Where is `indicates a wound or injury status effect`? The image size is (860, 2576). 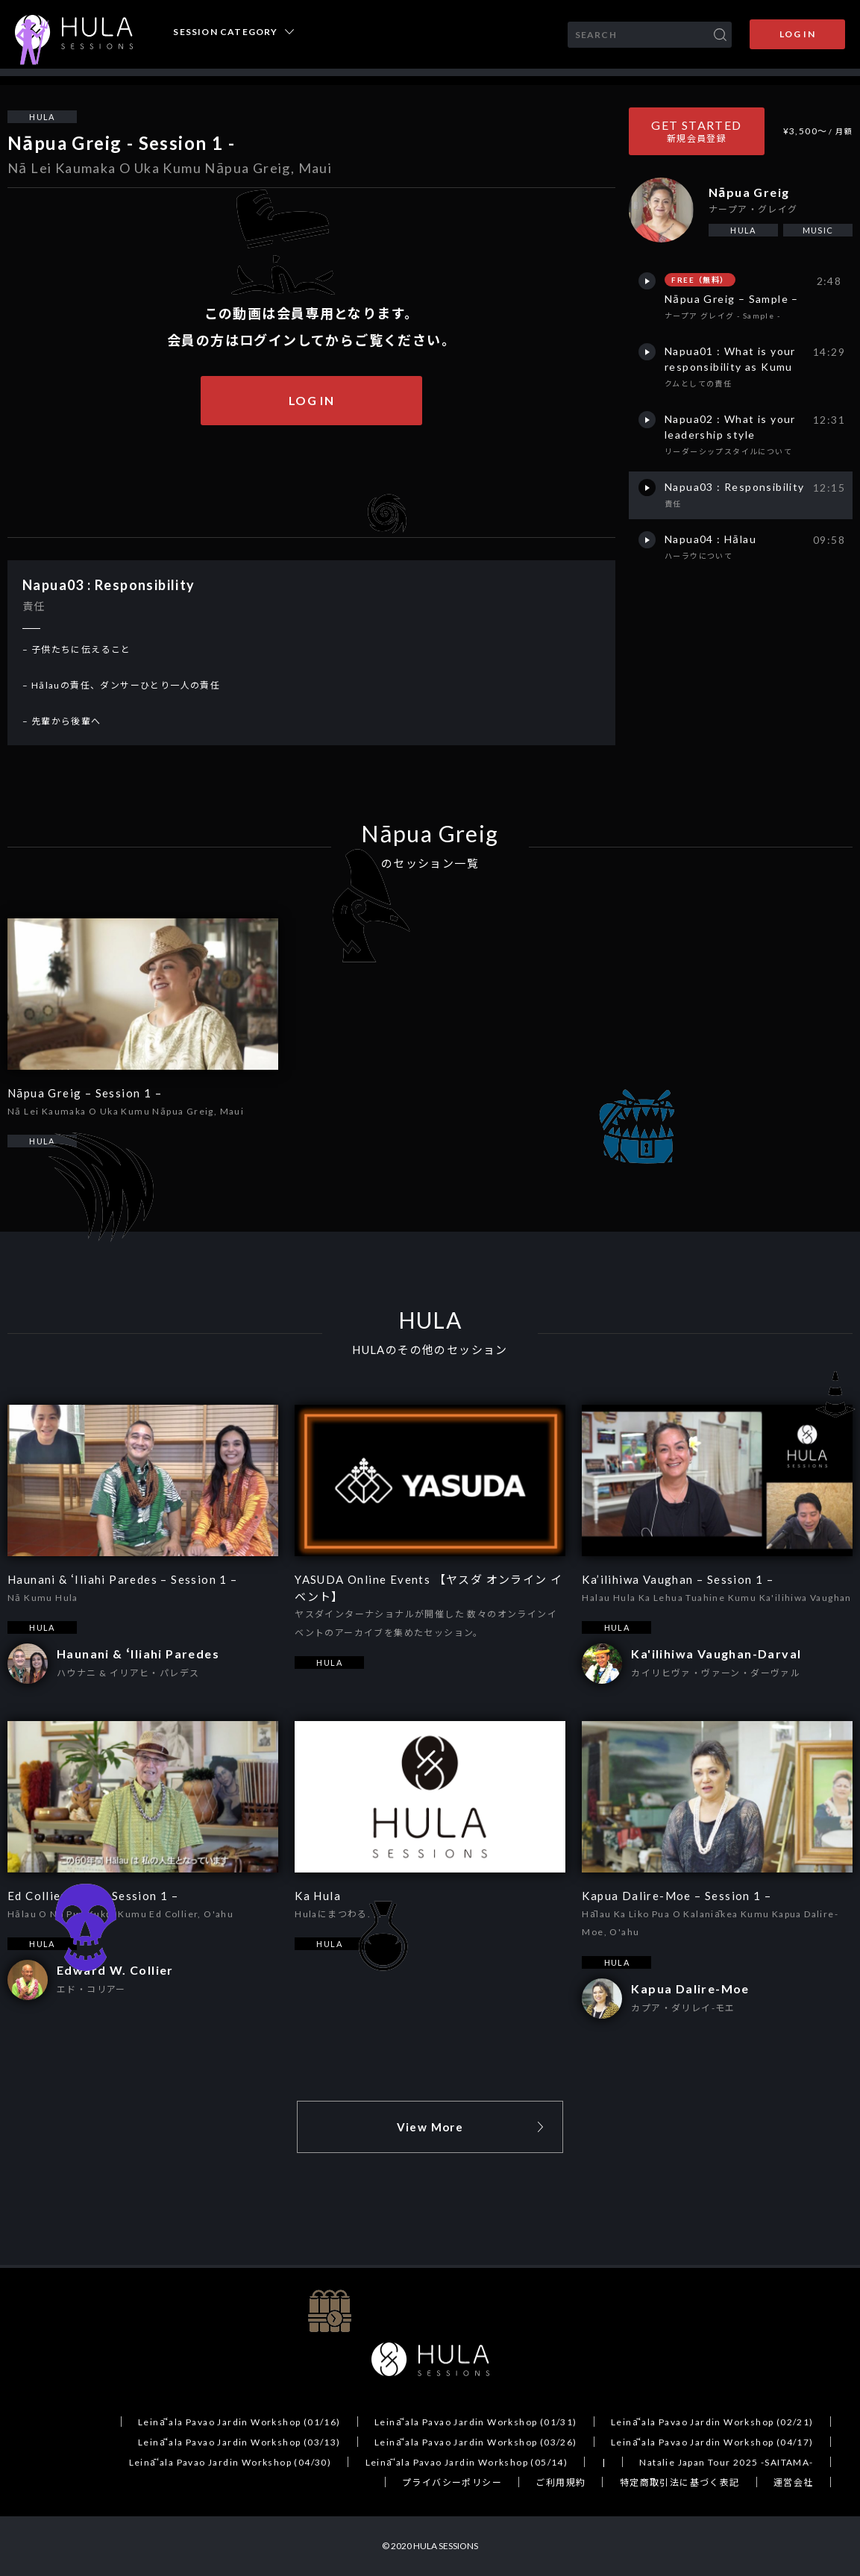 indicates a wound or injury status effect is located at coordinates (100, 1185).